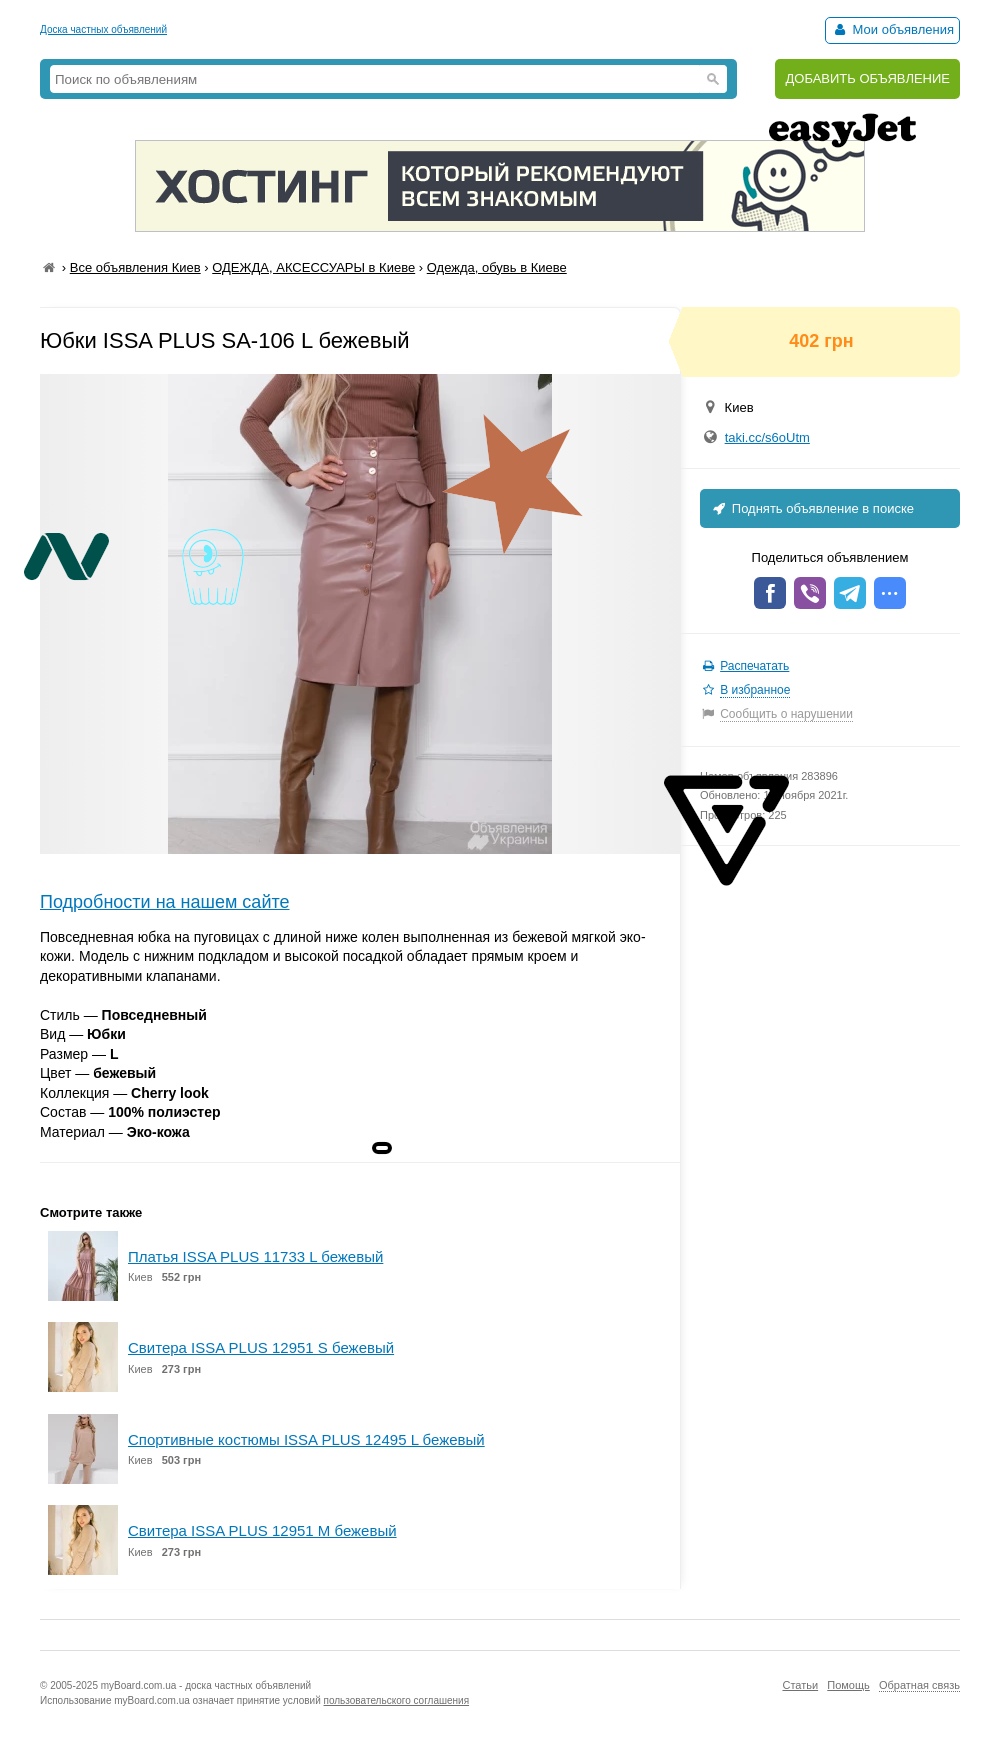  What do you see at coordinates (726, 830) in the screenshot?
I see `navigate to AntV data visualization library` at bounding box center [726, 830].